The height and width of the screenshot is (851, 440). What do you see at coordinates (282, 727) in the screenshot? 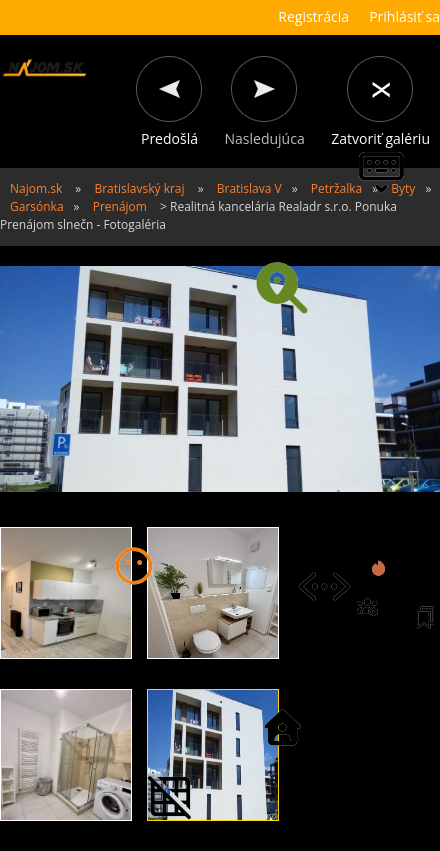
I see `view your home profile` at bounding box center [282, 727].